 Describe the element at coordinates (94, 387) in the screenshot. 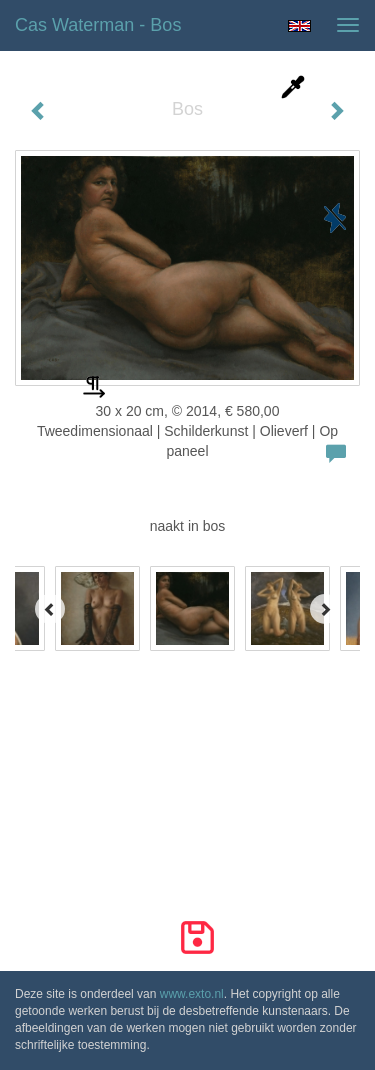

I see `move paragraph to the right` at that location.